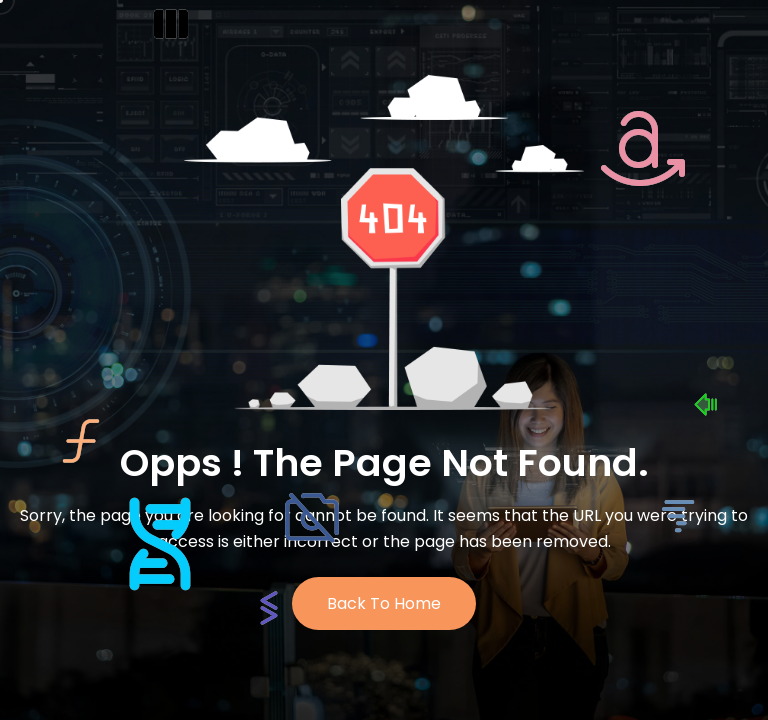 The width and height of the screenshot is (768, 720). I want to click on indicates severe weather alert or tornado warning, so click(677, 515).